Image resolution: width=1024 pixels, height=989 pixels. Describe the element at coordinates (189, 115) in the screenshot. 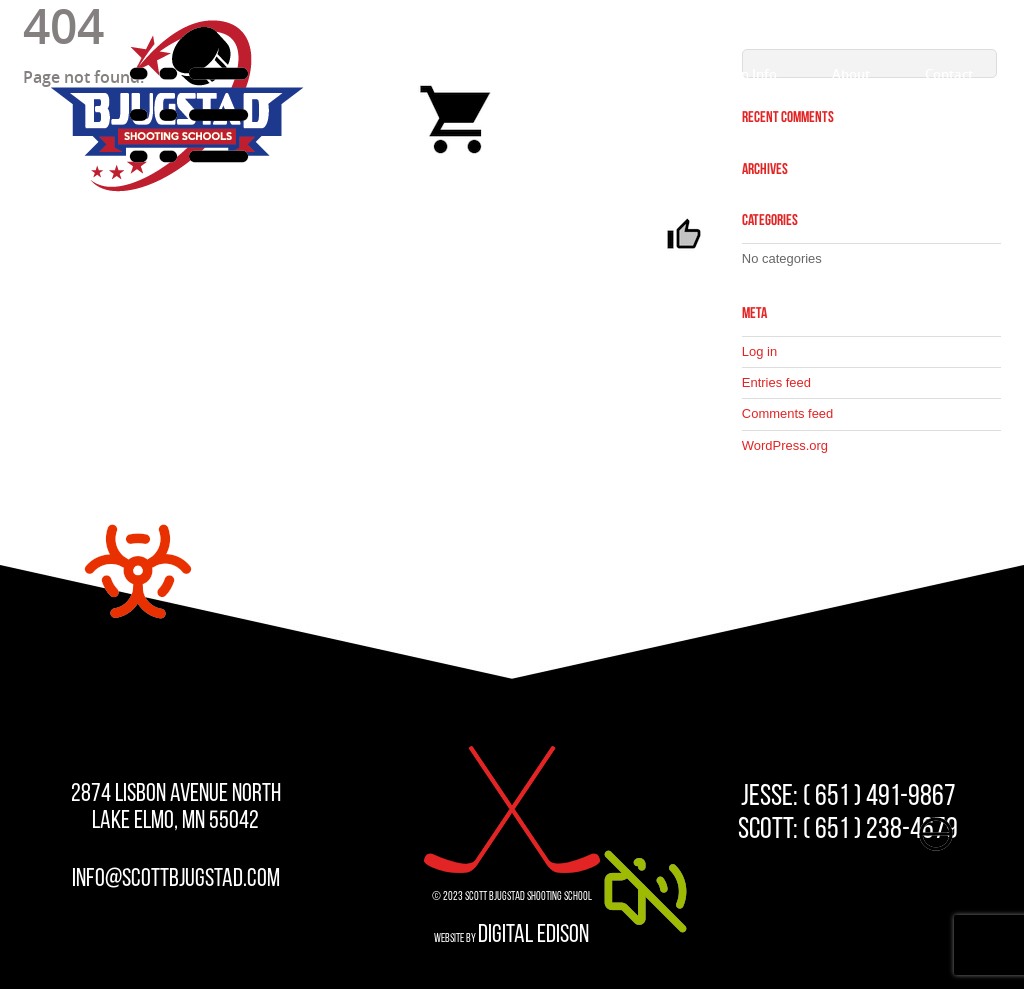

I see `view activity logs or history` at that location.